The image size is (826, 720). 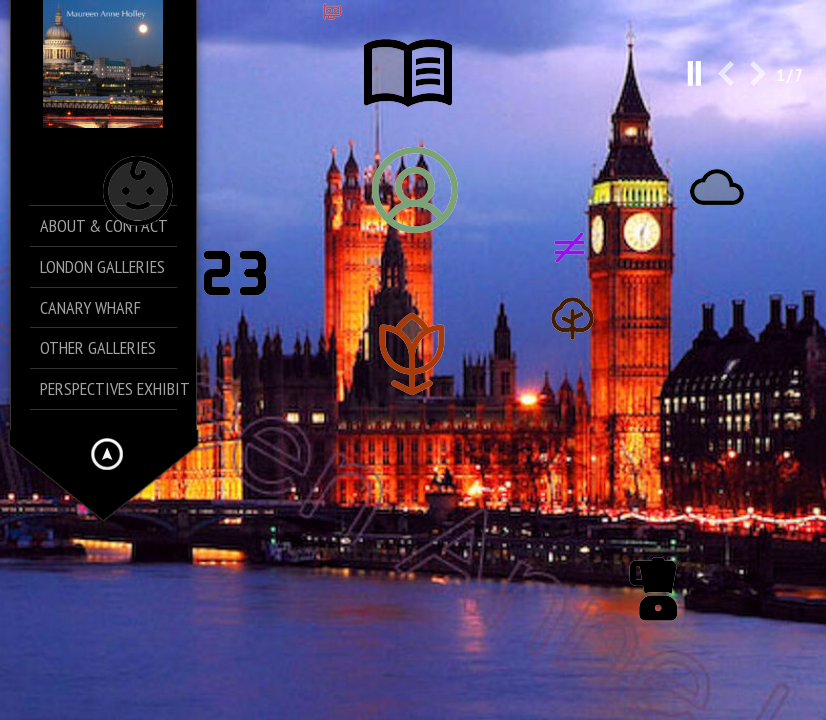 What do you see at coordinates (412, 354) in the screenshot?
I see `access garden or plant care features` at bounding box center [412, 354].